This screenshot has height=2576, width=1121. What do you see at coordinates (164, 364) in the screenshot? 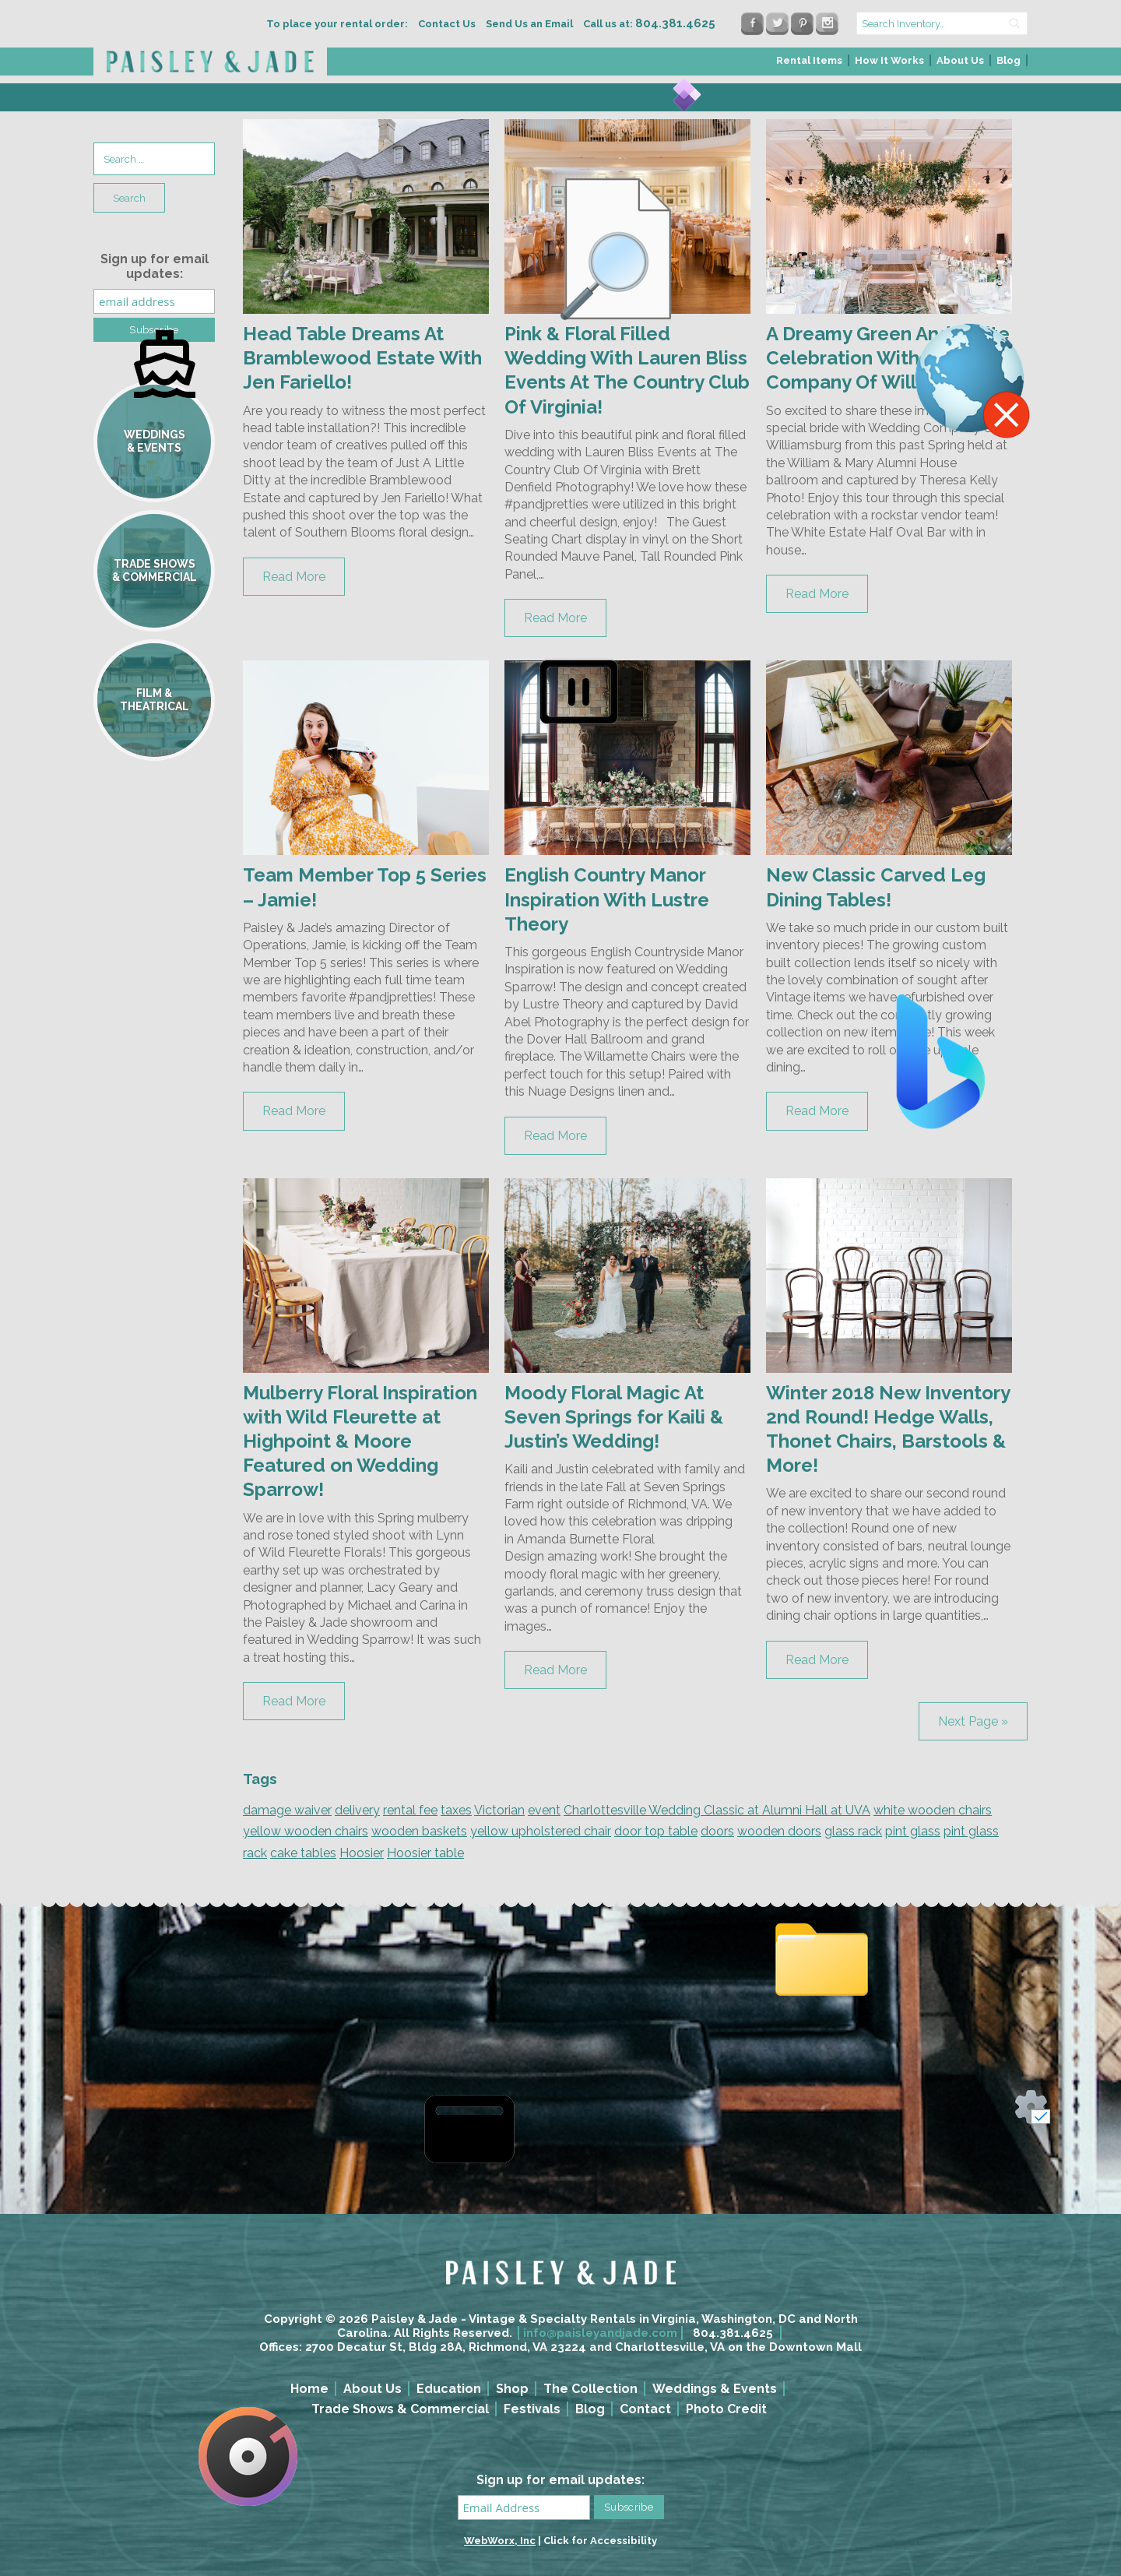
I see `get directions by ferry or boat` at bounding box center [164, 364].